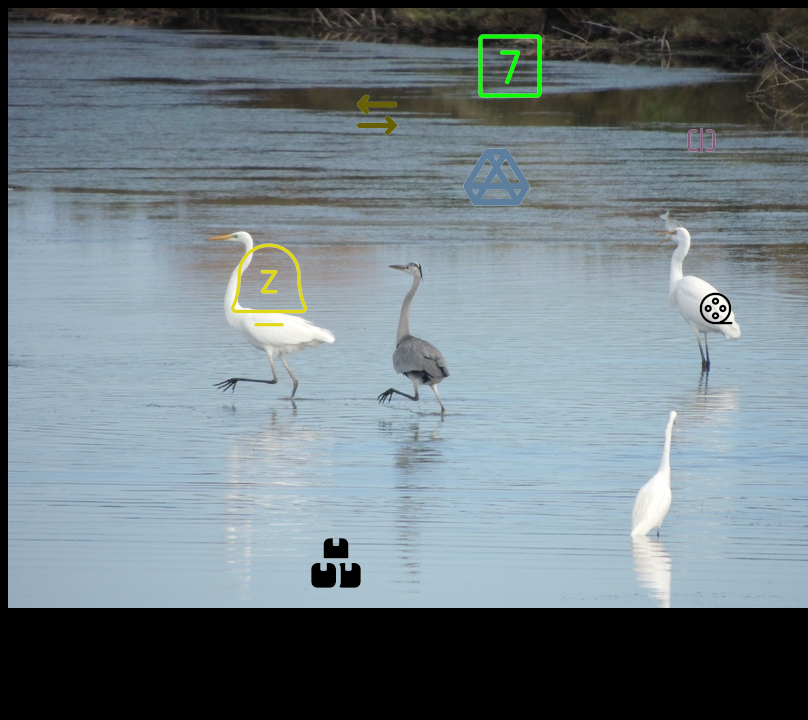 Image resolution: width=808 pixels, height=720 pixels. Describe the element at coordinates (510, 66) in the screenshot. I see `indicates item number seven in a list or sequence` at that location.